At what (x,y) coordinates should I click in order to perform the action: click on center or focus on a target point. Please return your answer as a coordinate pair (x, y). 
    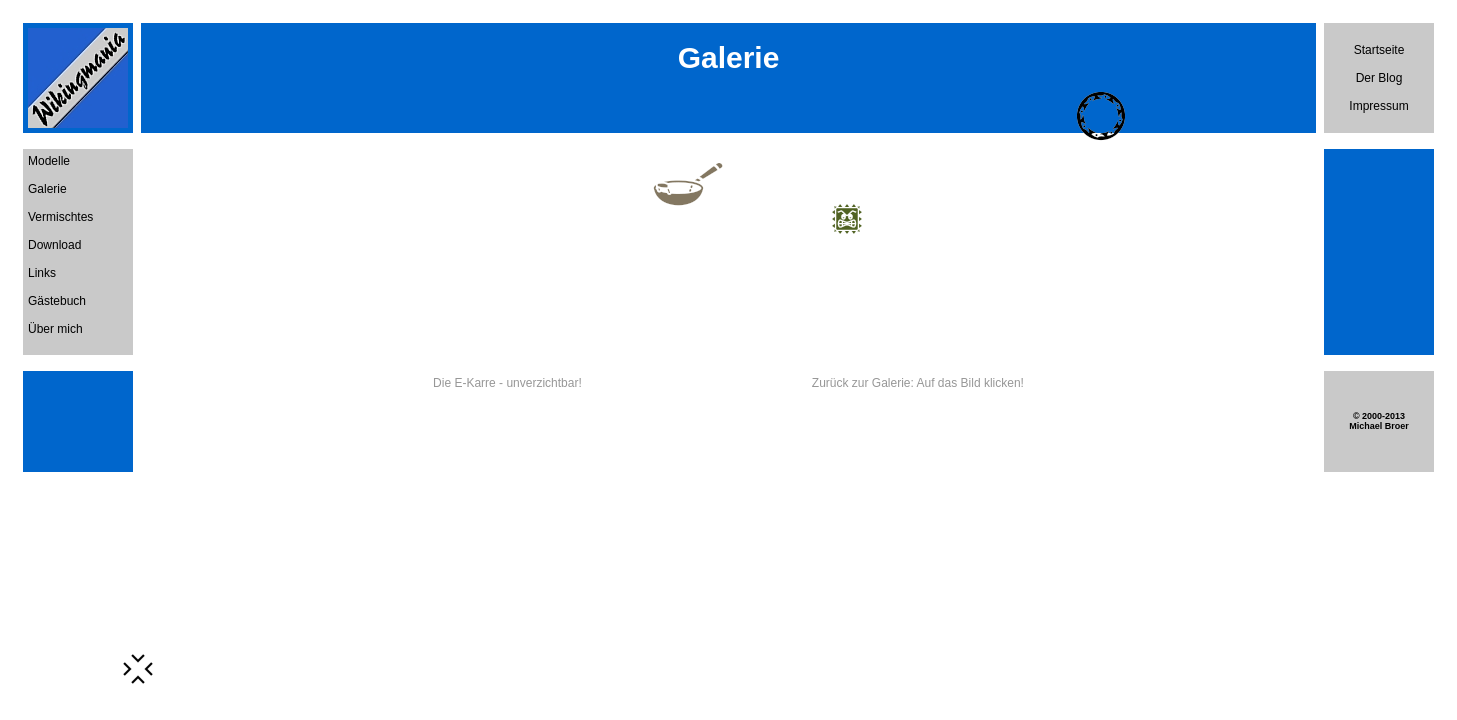
    Looking at the image, I should click on (138, 669).